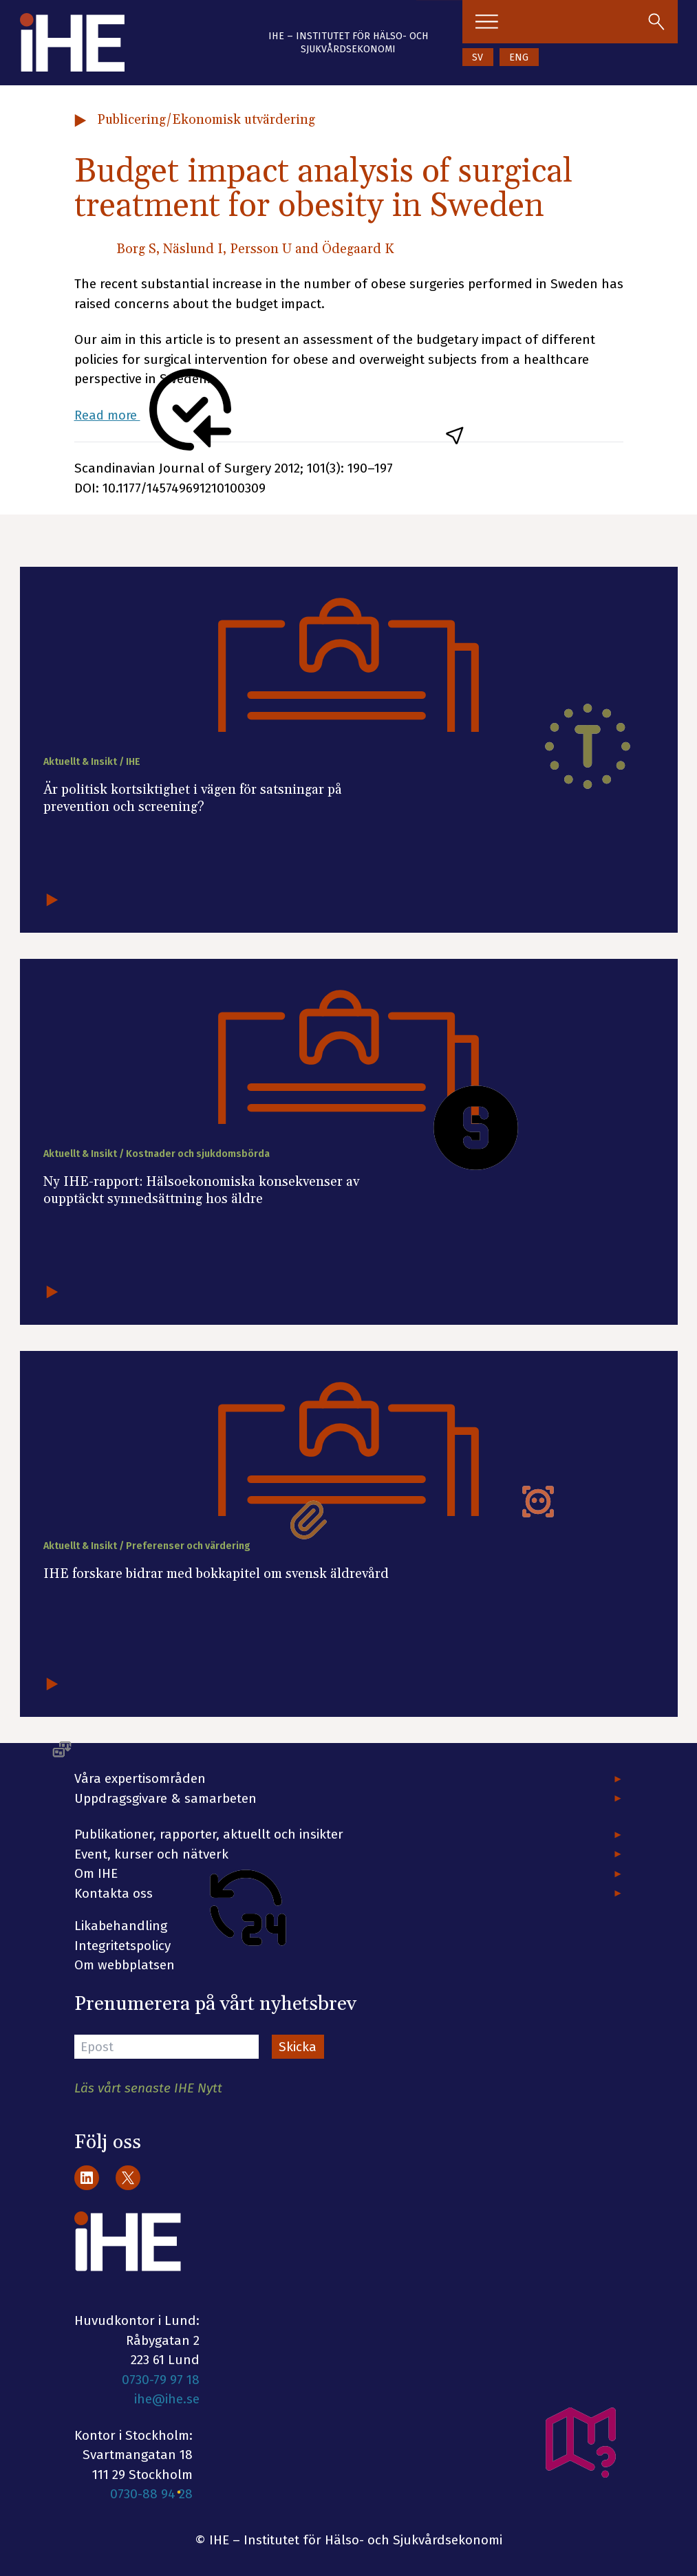 This screenshot has width=697, height=2576. Describe the element at coordinates (455, 435) in the screenshot. I see `share your current location` at that location.